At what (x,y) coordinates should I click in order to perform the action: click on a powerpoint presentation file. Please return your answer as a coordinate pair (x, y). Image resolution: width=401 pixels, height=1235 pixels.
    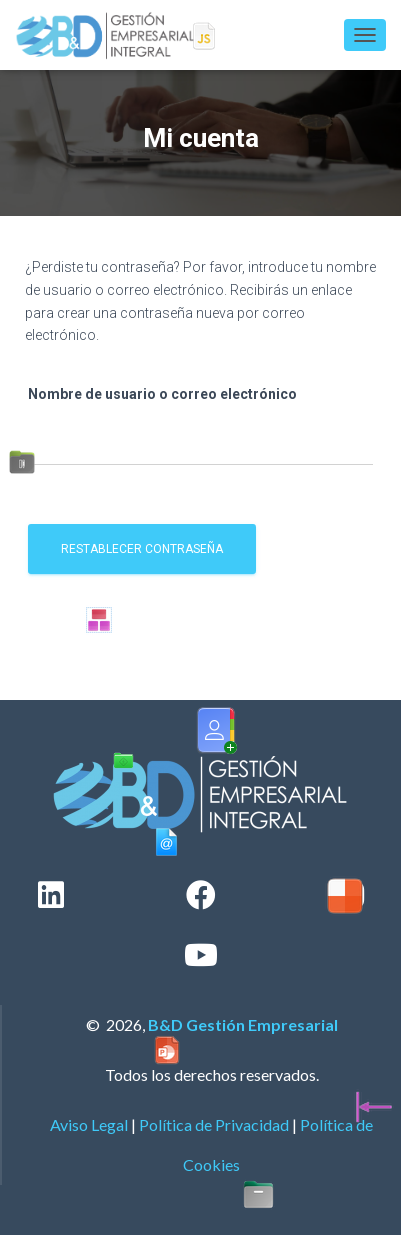
    Looking at the image, I should click on (167, 1050).